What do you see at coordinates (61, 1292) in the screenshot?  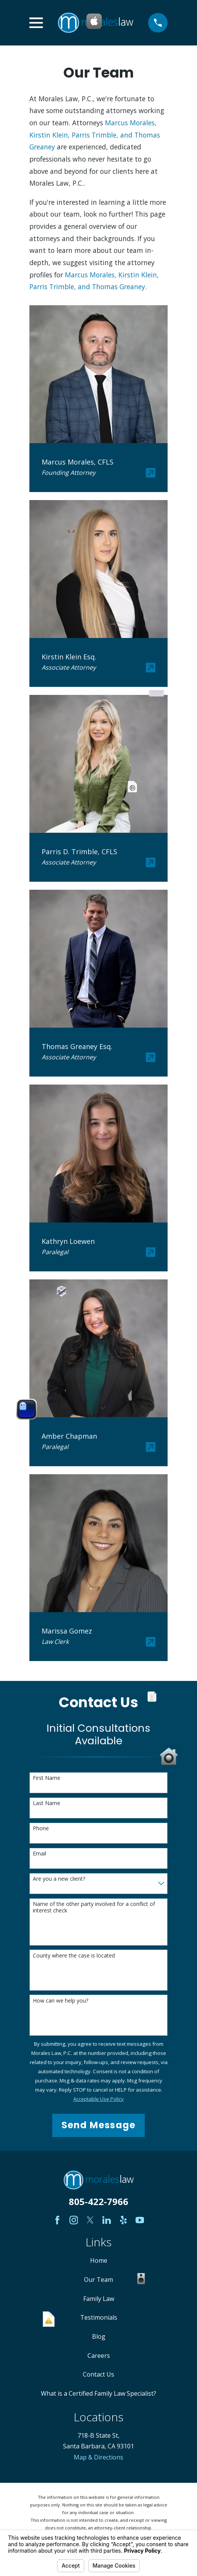 I see `launch automator to create automated workflows` at bounding box center [61, 1292].